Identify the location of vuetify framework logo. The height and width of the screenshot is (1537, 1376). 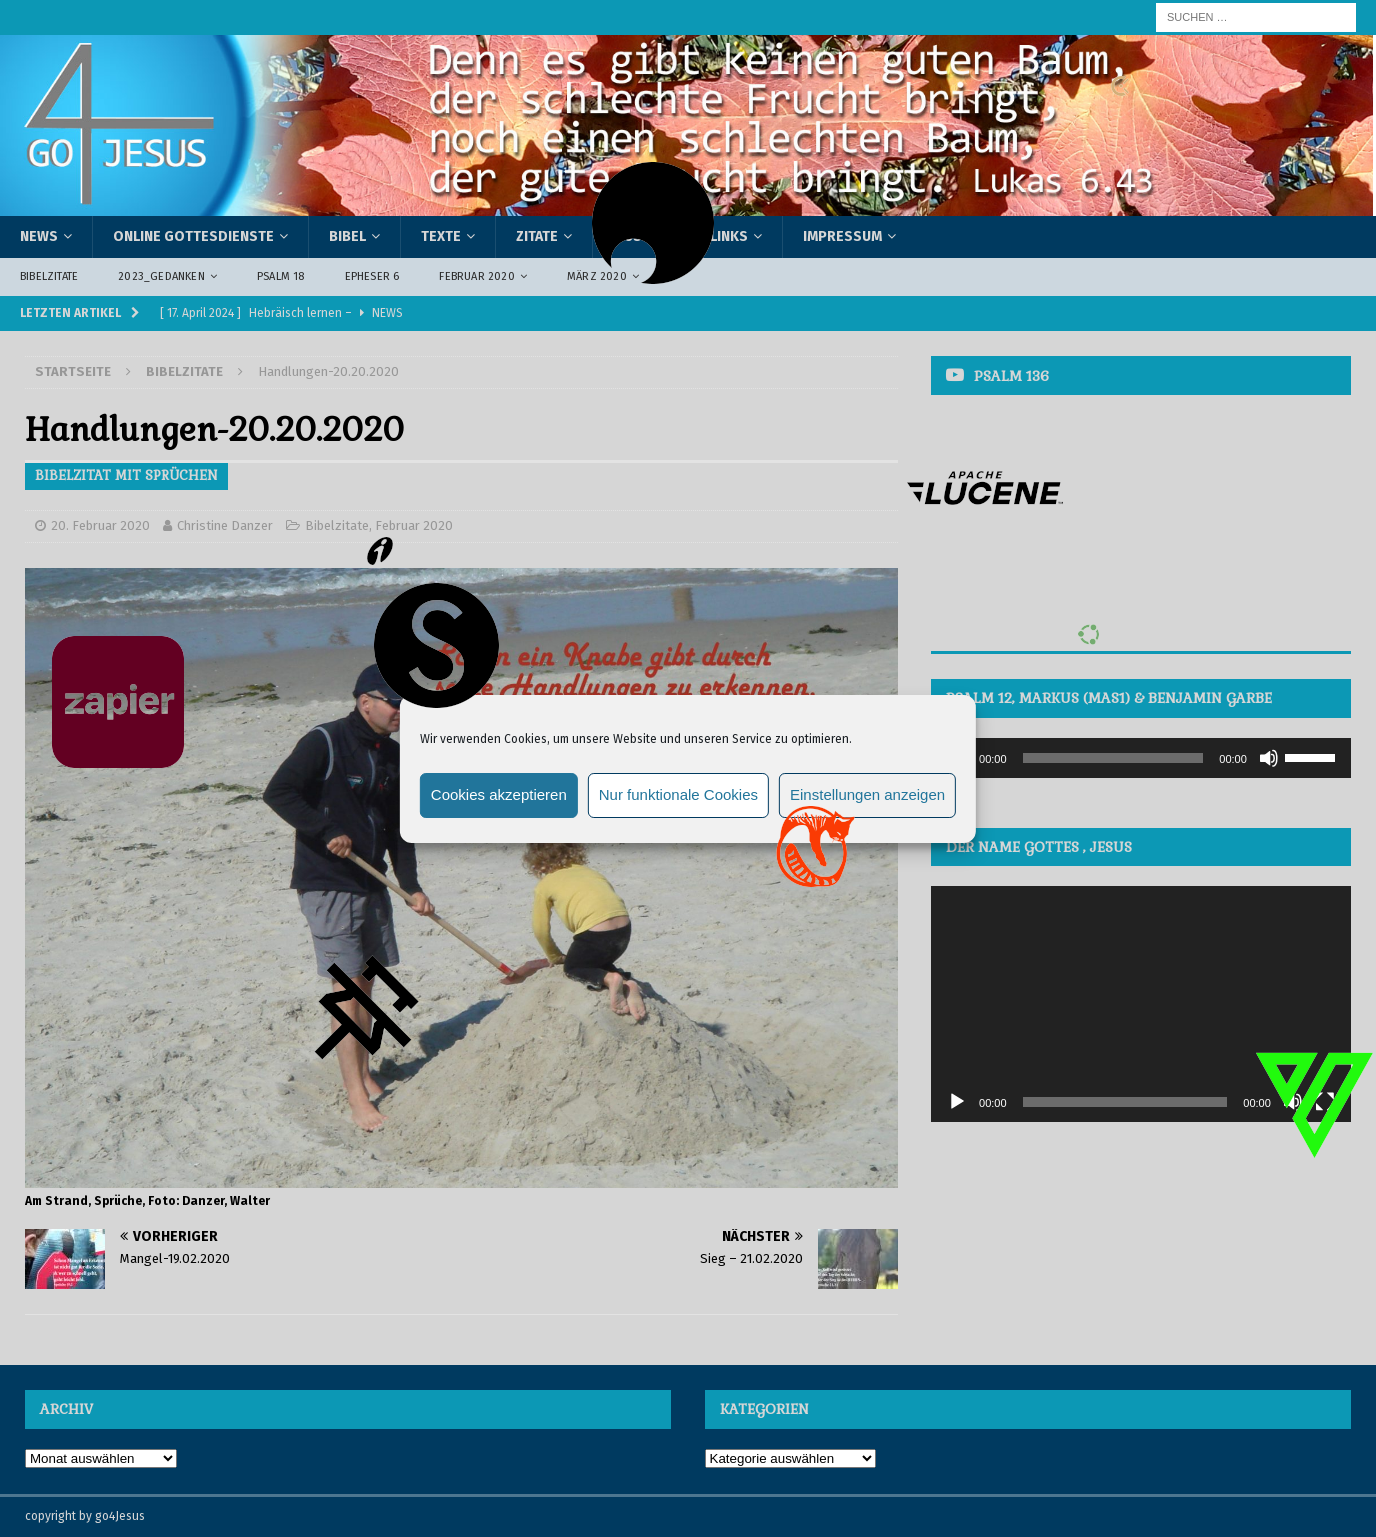
(1314, 1105).